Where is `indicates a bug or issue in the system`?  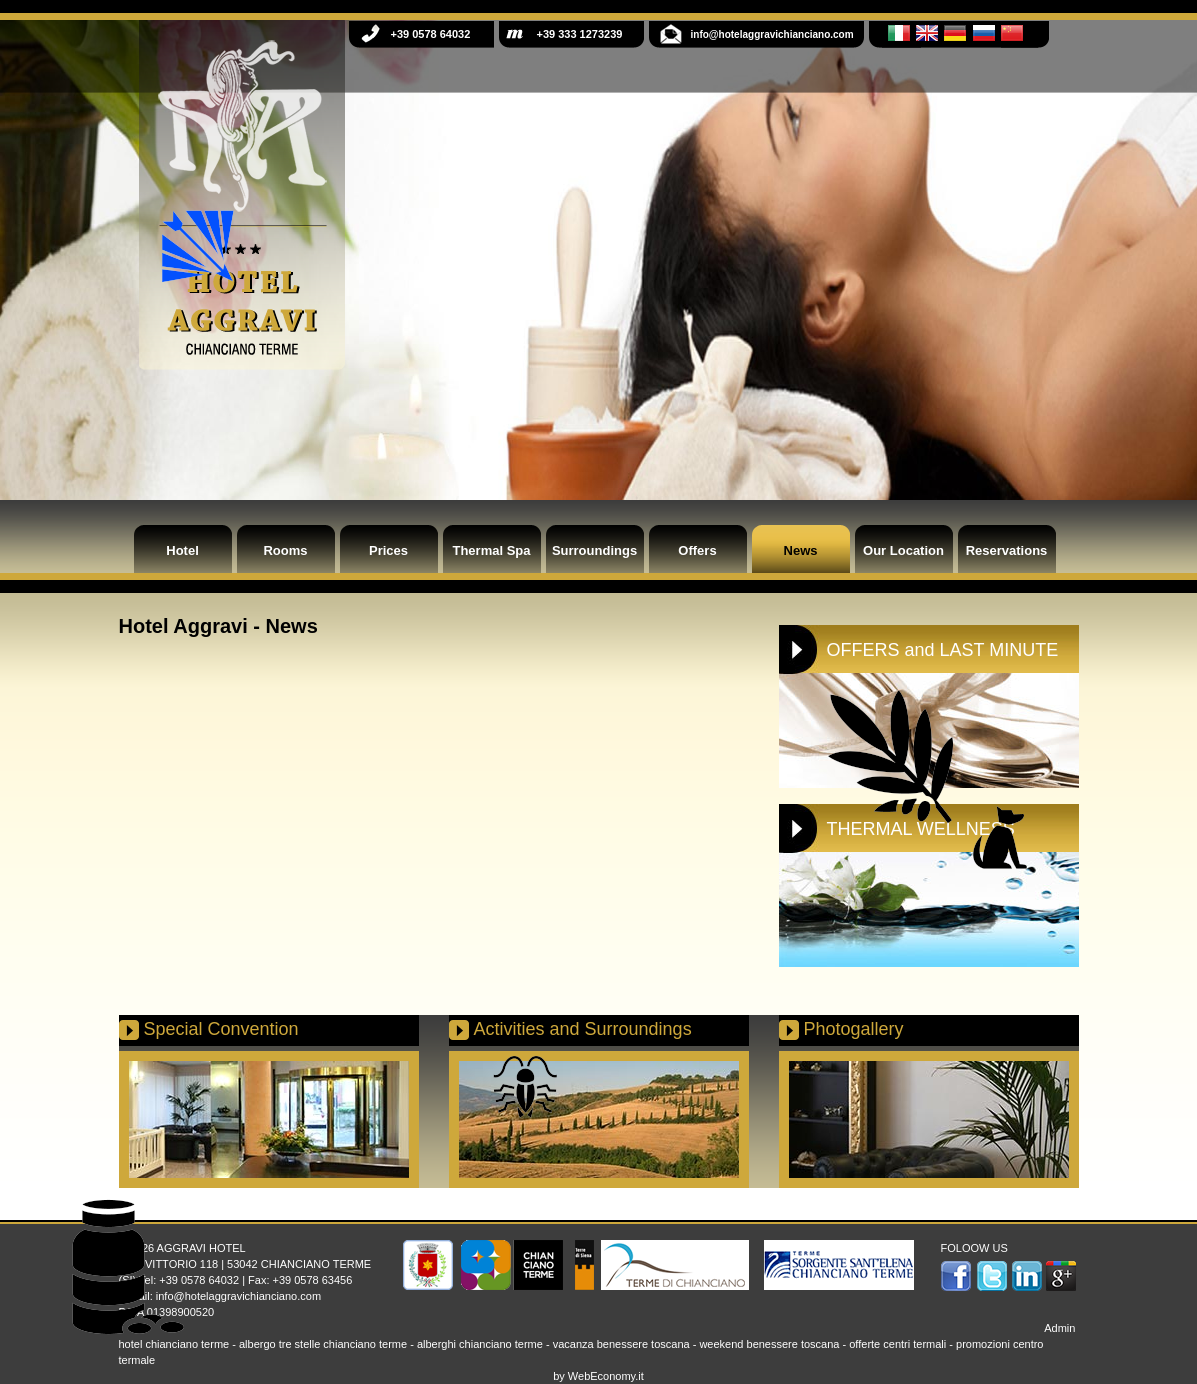 indicates a bug or issue in the system is located at coordinates (525, 1087).